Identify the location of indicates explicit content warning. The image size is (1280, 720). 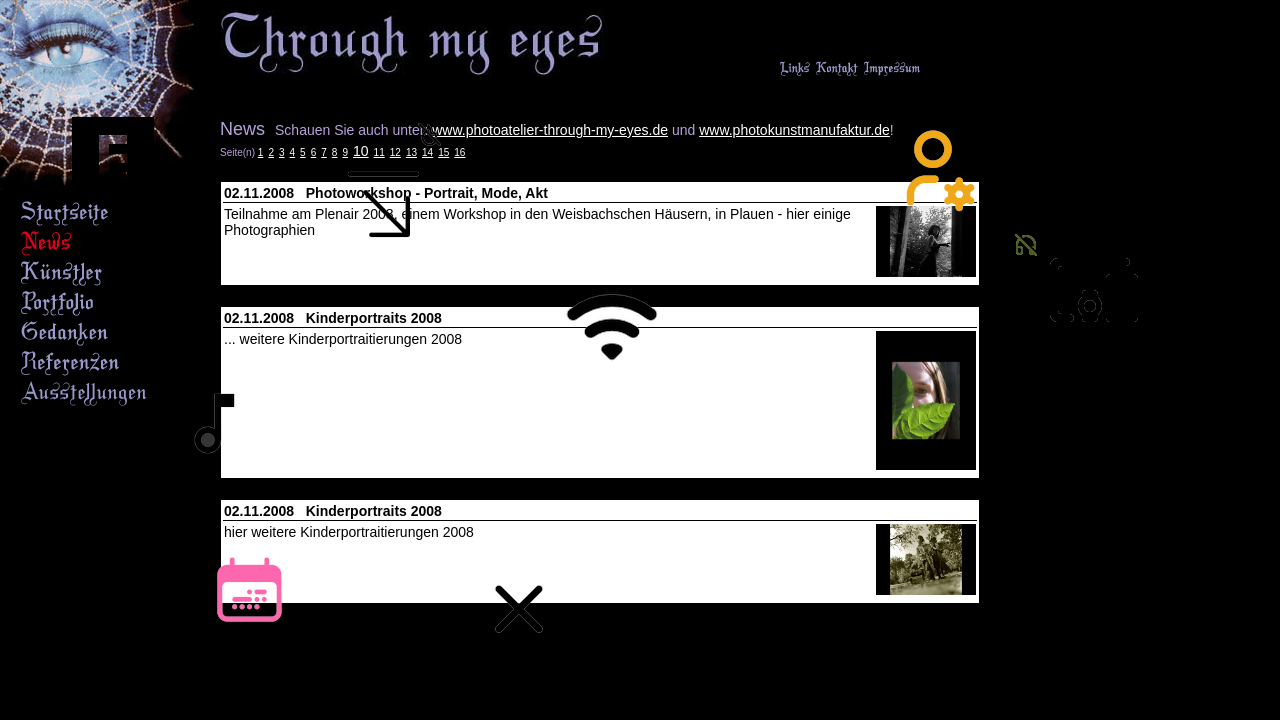
(113, 158).